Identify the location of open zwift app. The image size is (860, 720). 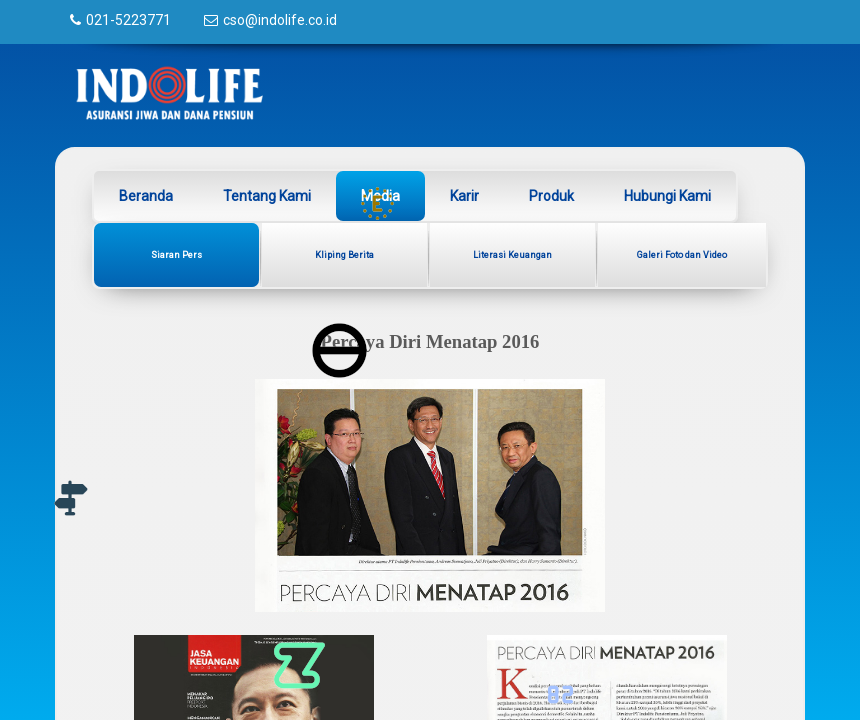
(299, 665).